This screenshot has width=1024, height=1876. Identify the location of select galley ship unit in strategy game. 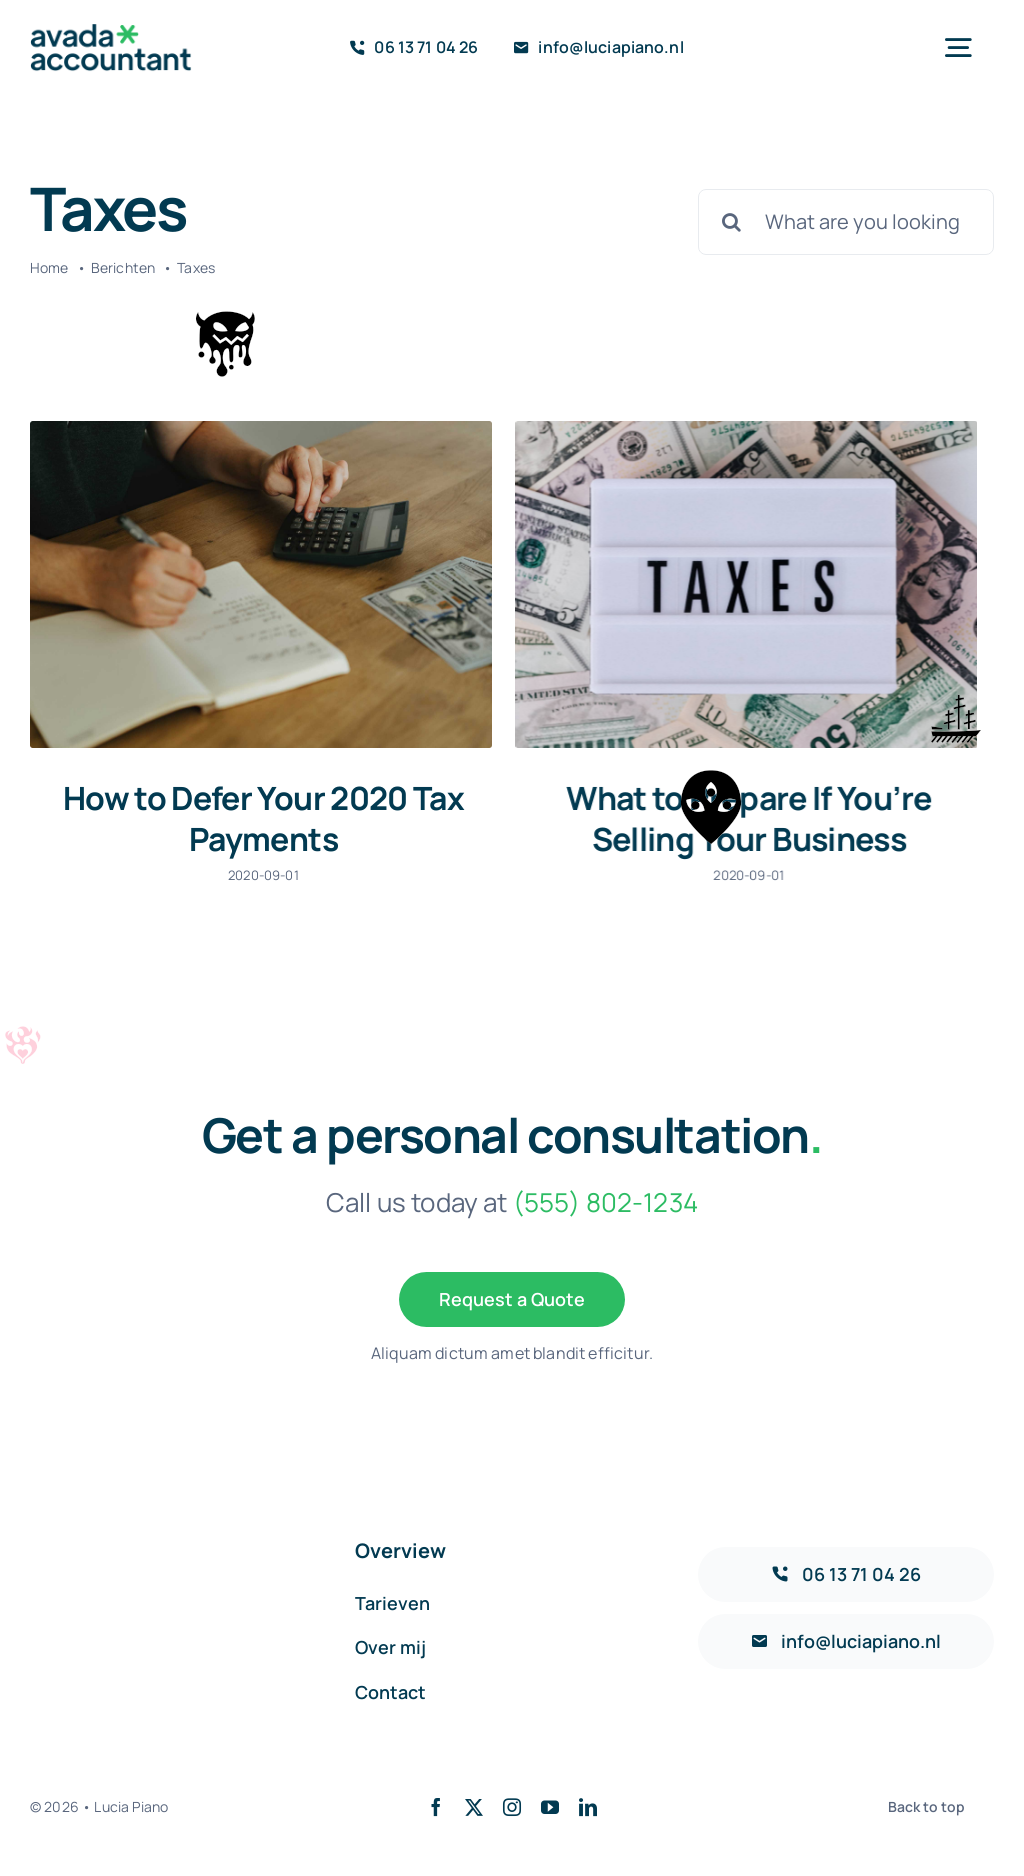
(956, 719).